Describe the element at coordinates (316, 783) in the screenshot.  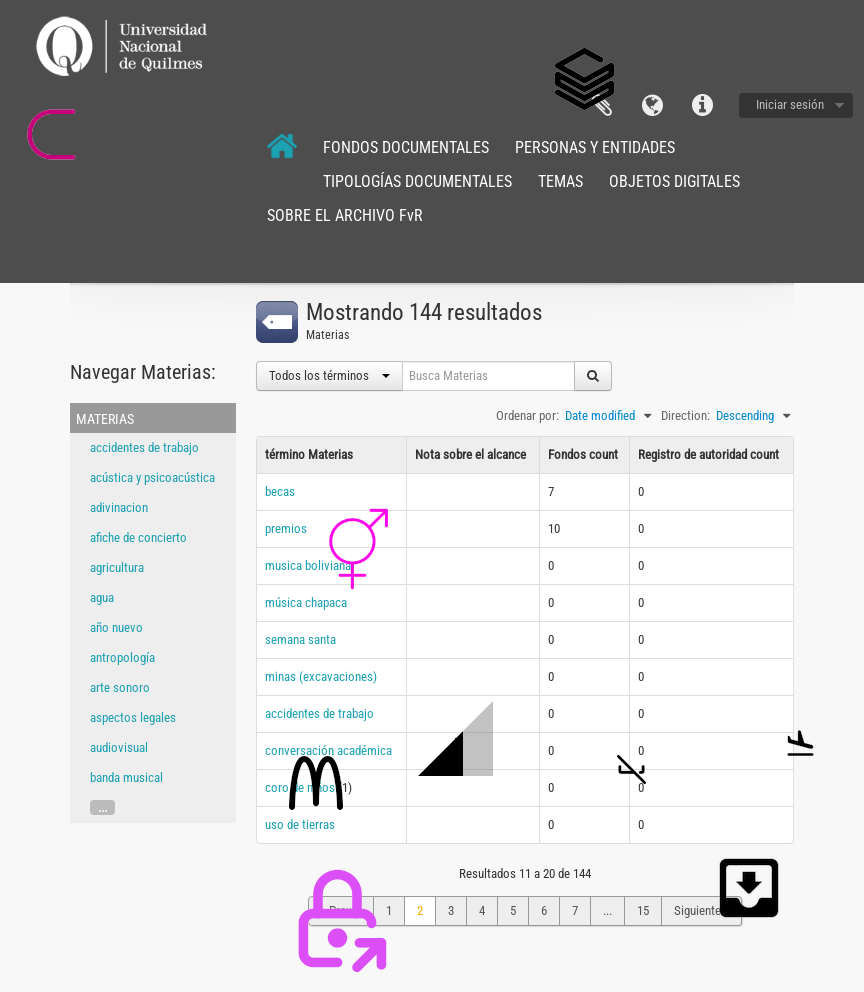
I see `open the McDonald's app or website` at that location.